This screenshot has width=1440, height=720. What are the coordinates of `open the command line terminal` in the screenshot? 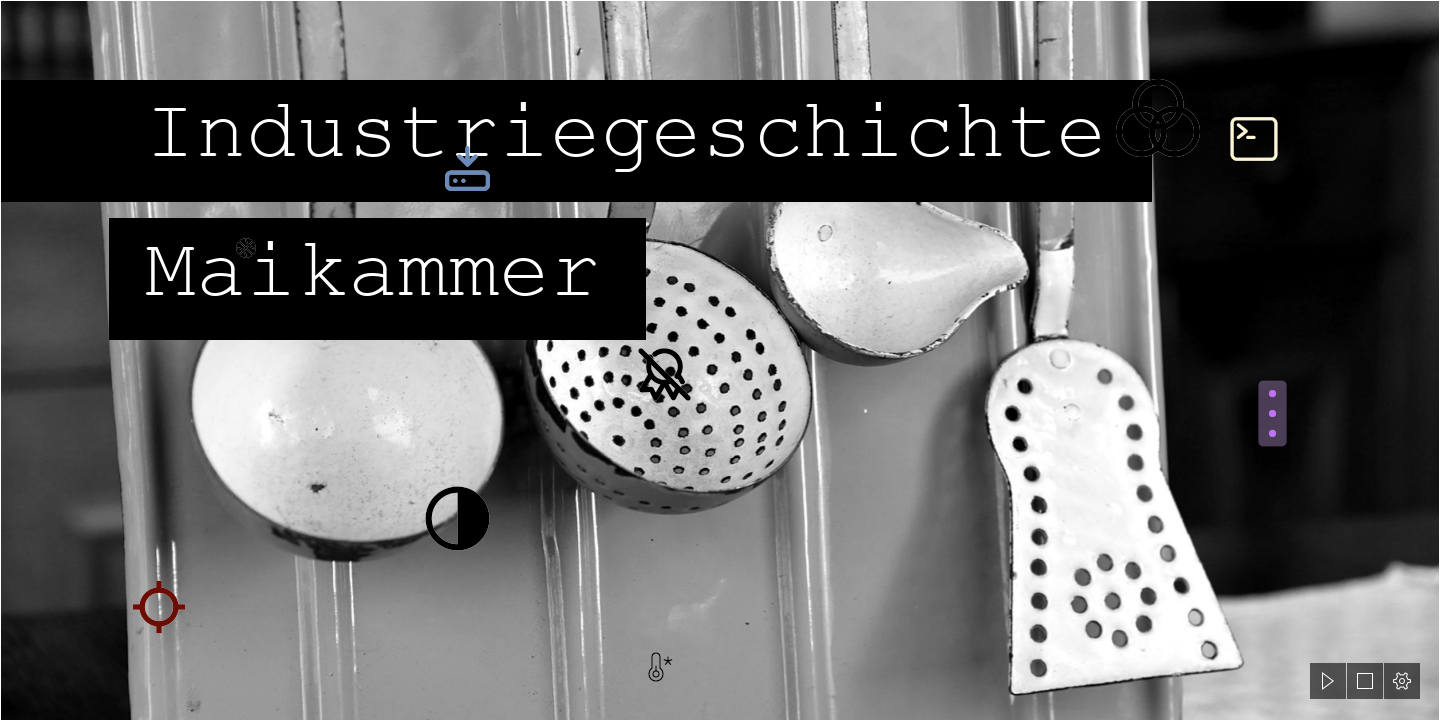 It's located at (1254, 139).